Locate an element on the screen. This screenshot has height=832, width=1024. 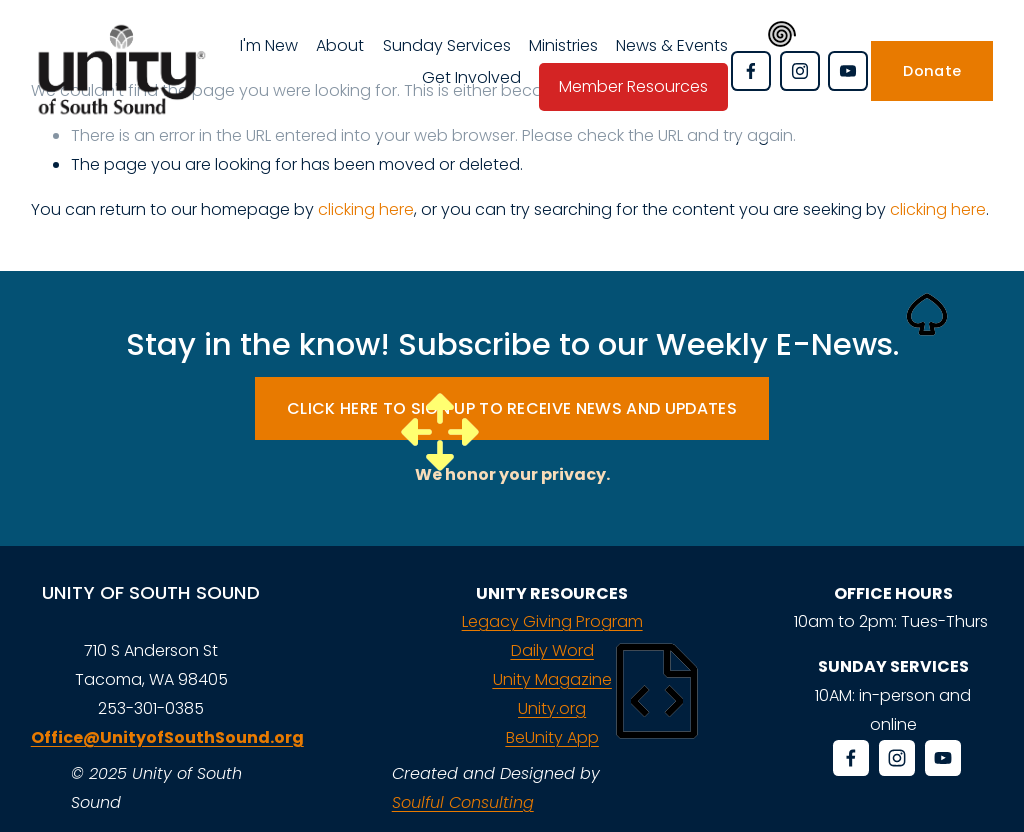
spade suit symbol for card games is located at coordinates (927, 315).